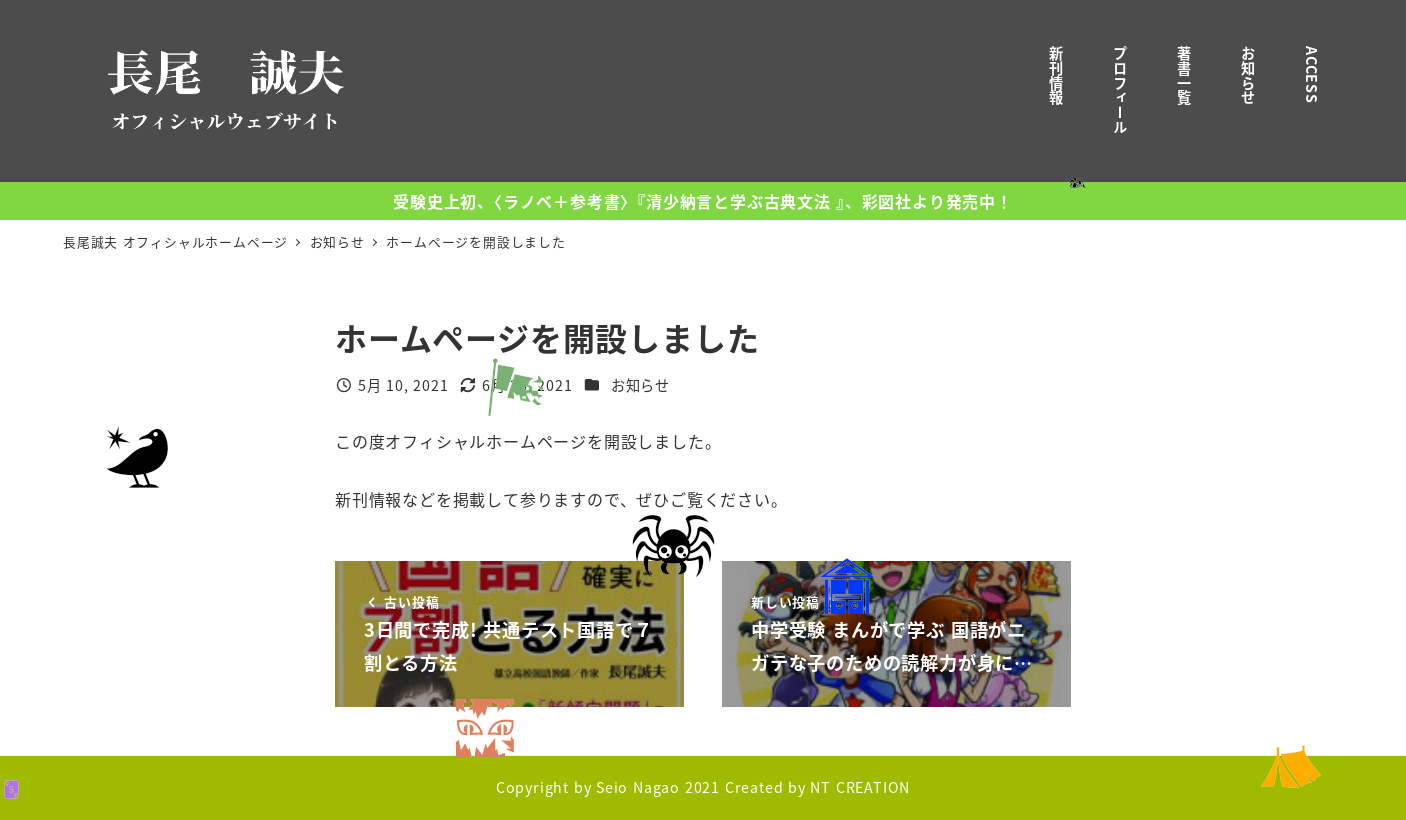 The image size is (1406, 820). What do you see at coordinates (673, 547) in the screenshot?
I see `indicates bug or pest-related content in a game` at bounding box center [673, 547].